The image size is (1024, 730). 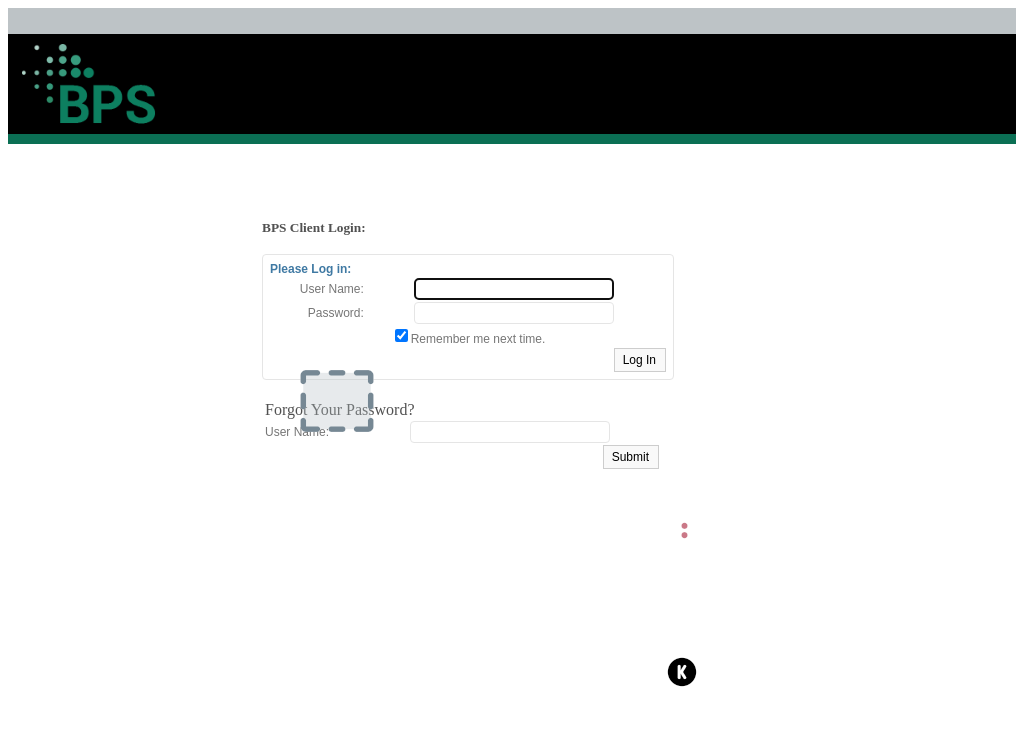 I want to click on indicates a keyboard shortcut or hotkey, so click(x=682, y=672).